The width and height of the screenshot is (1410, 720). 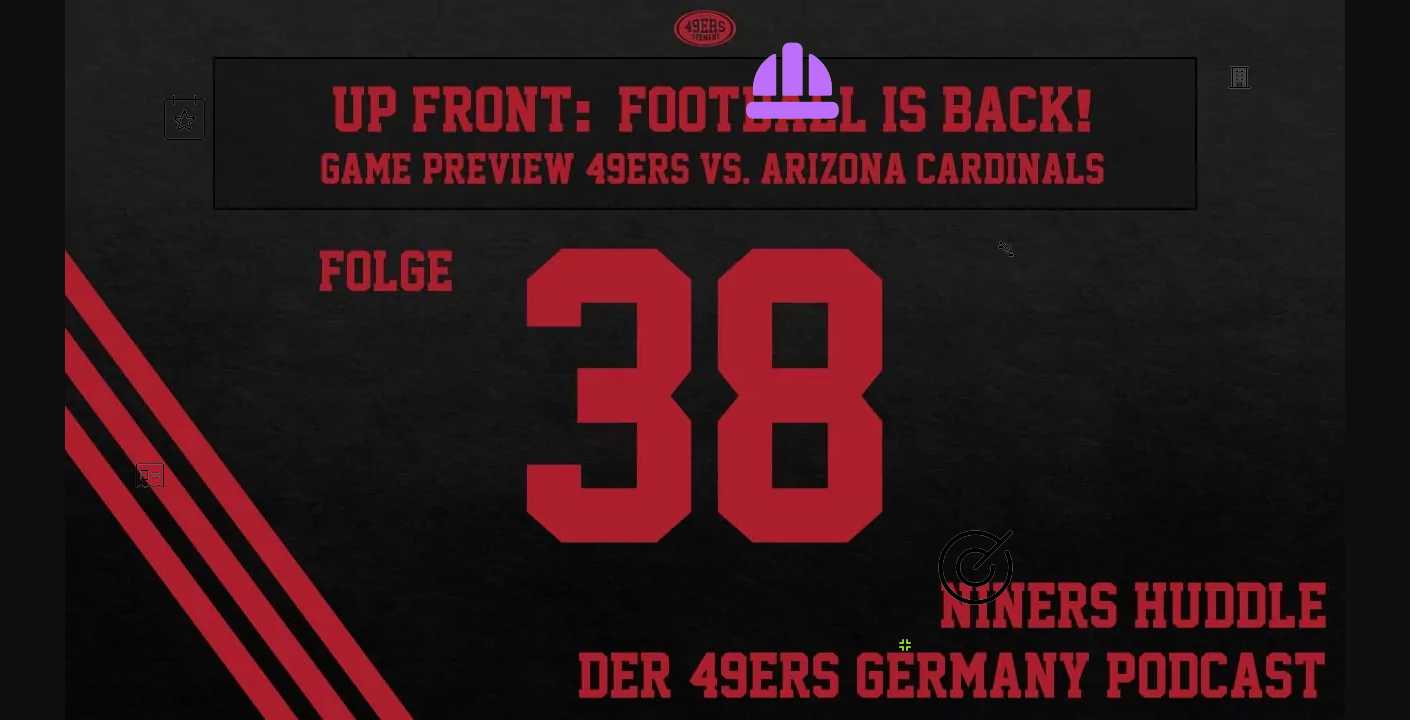 I want to click on set a goal or target, so click(x=975, y=567).